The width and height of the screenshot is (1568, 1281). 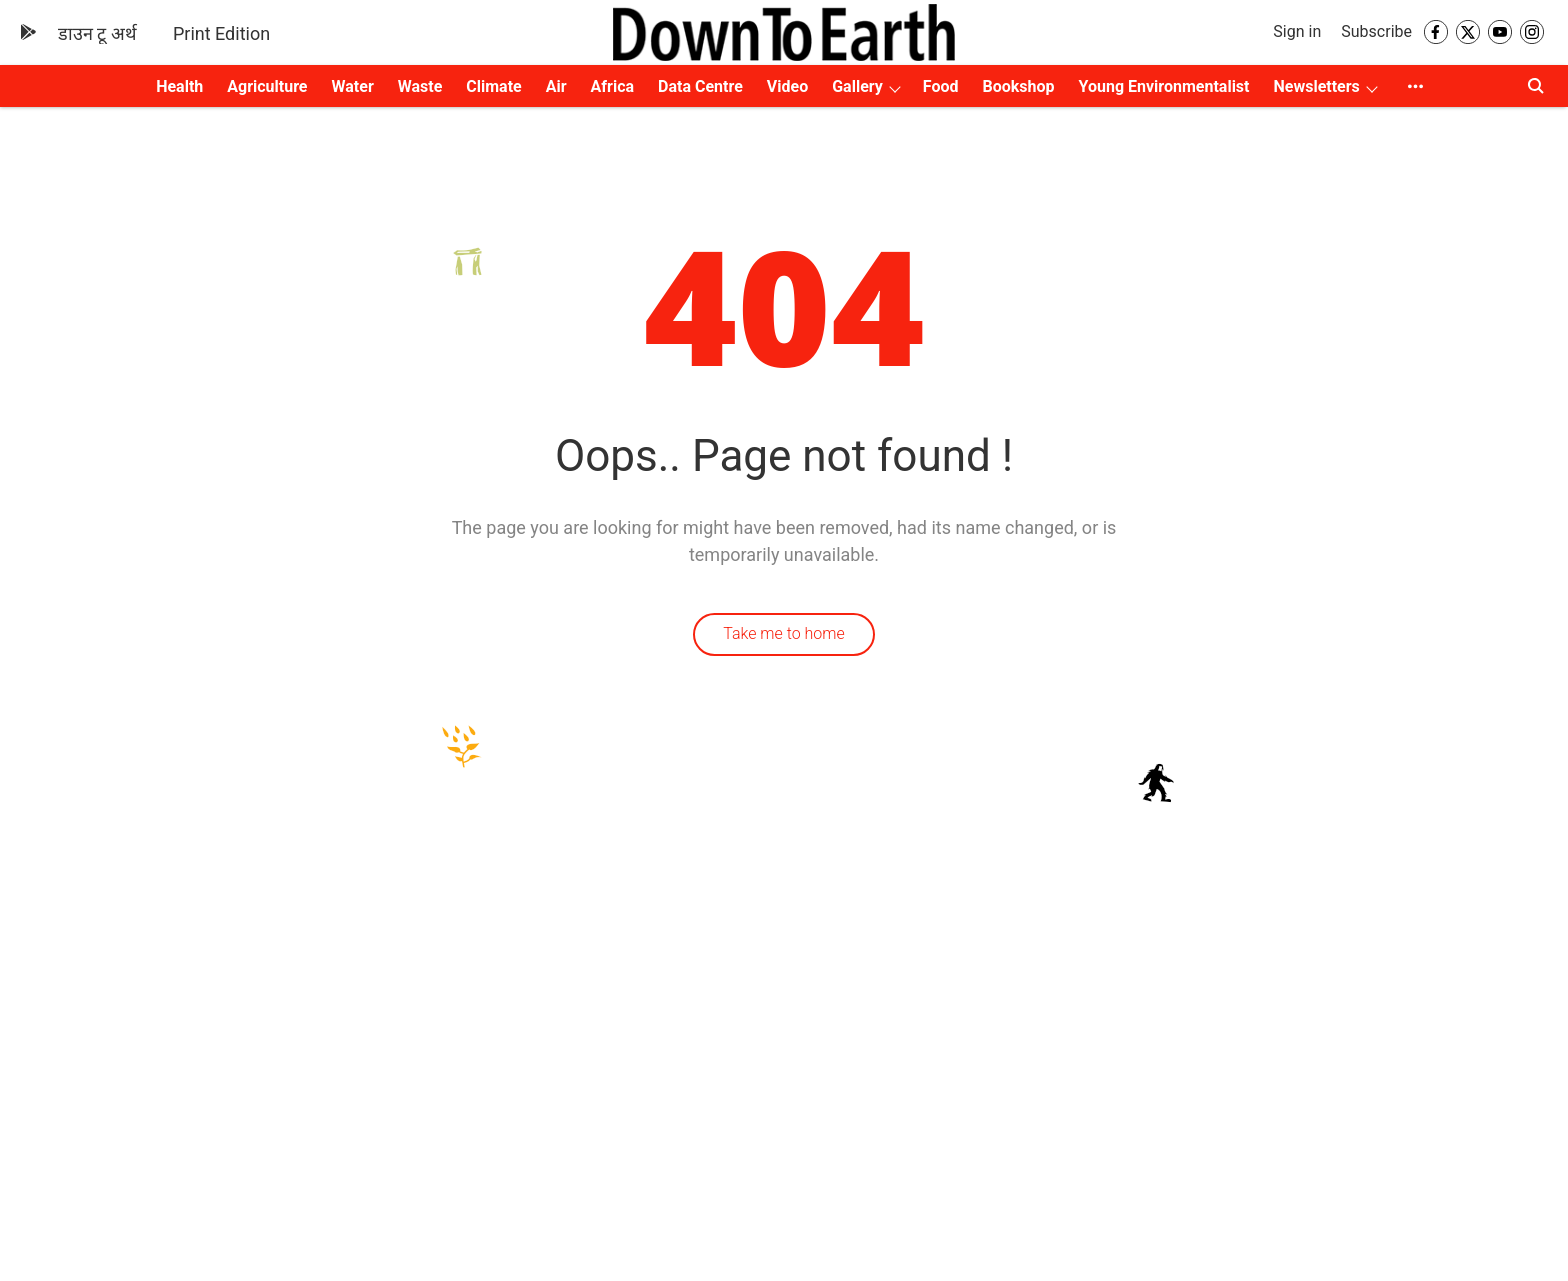 What do you see at coordinates (1156, 783) in the screenshot?
I see `sasquatch or bigfoot character selection` at bounding box center [1156, 783].